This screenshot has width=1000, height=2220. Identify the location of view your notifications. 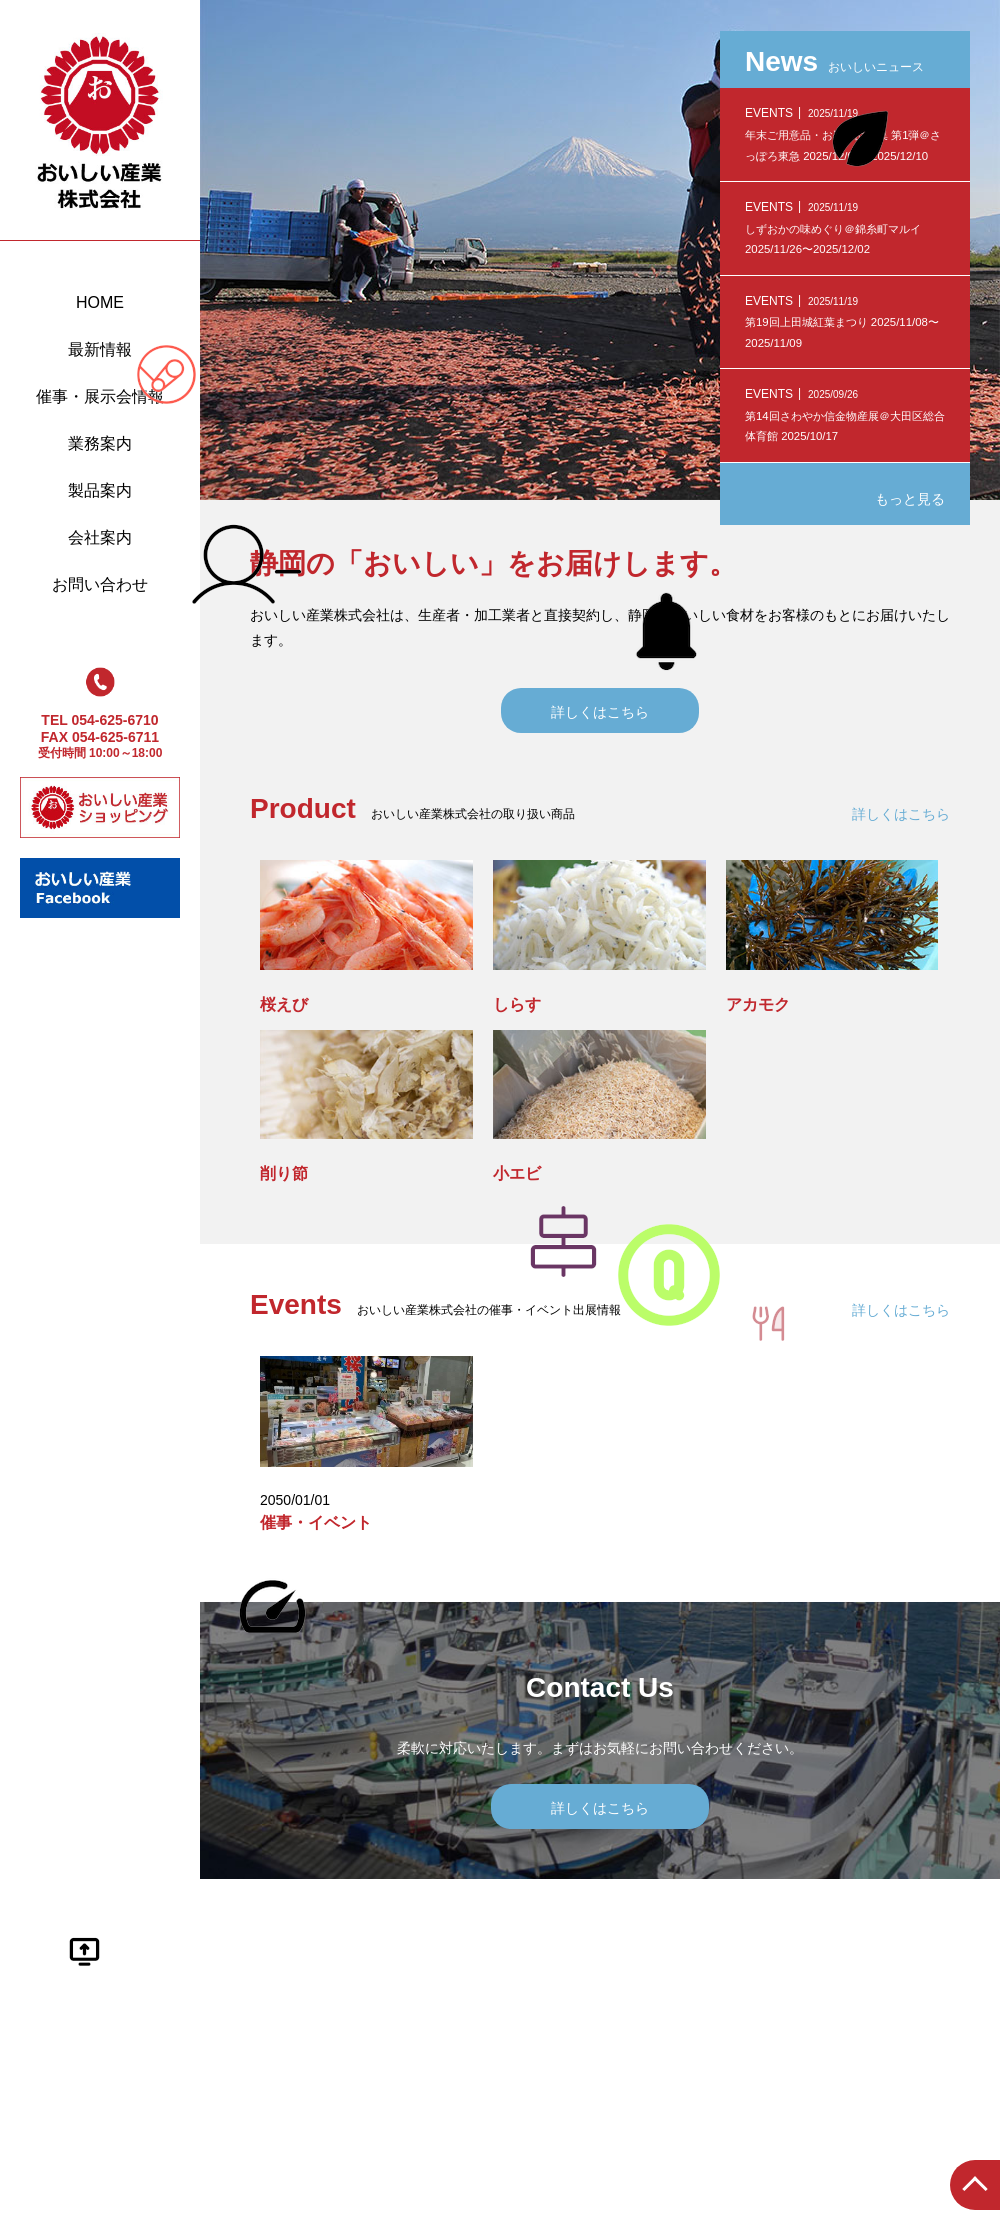
(666, 630).